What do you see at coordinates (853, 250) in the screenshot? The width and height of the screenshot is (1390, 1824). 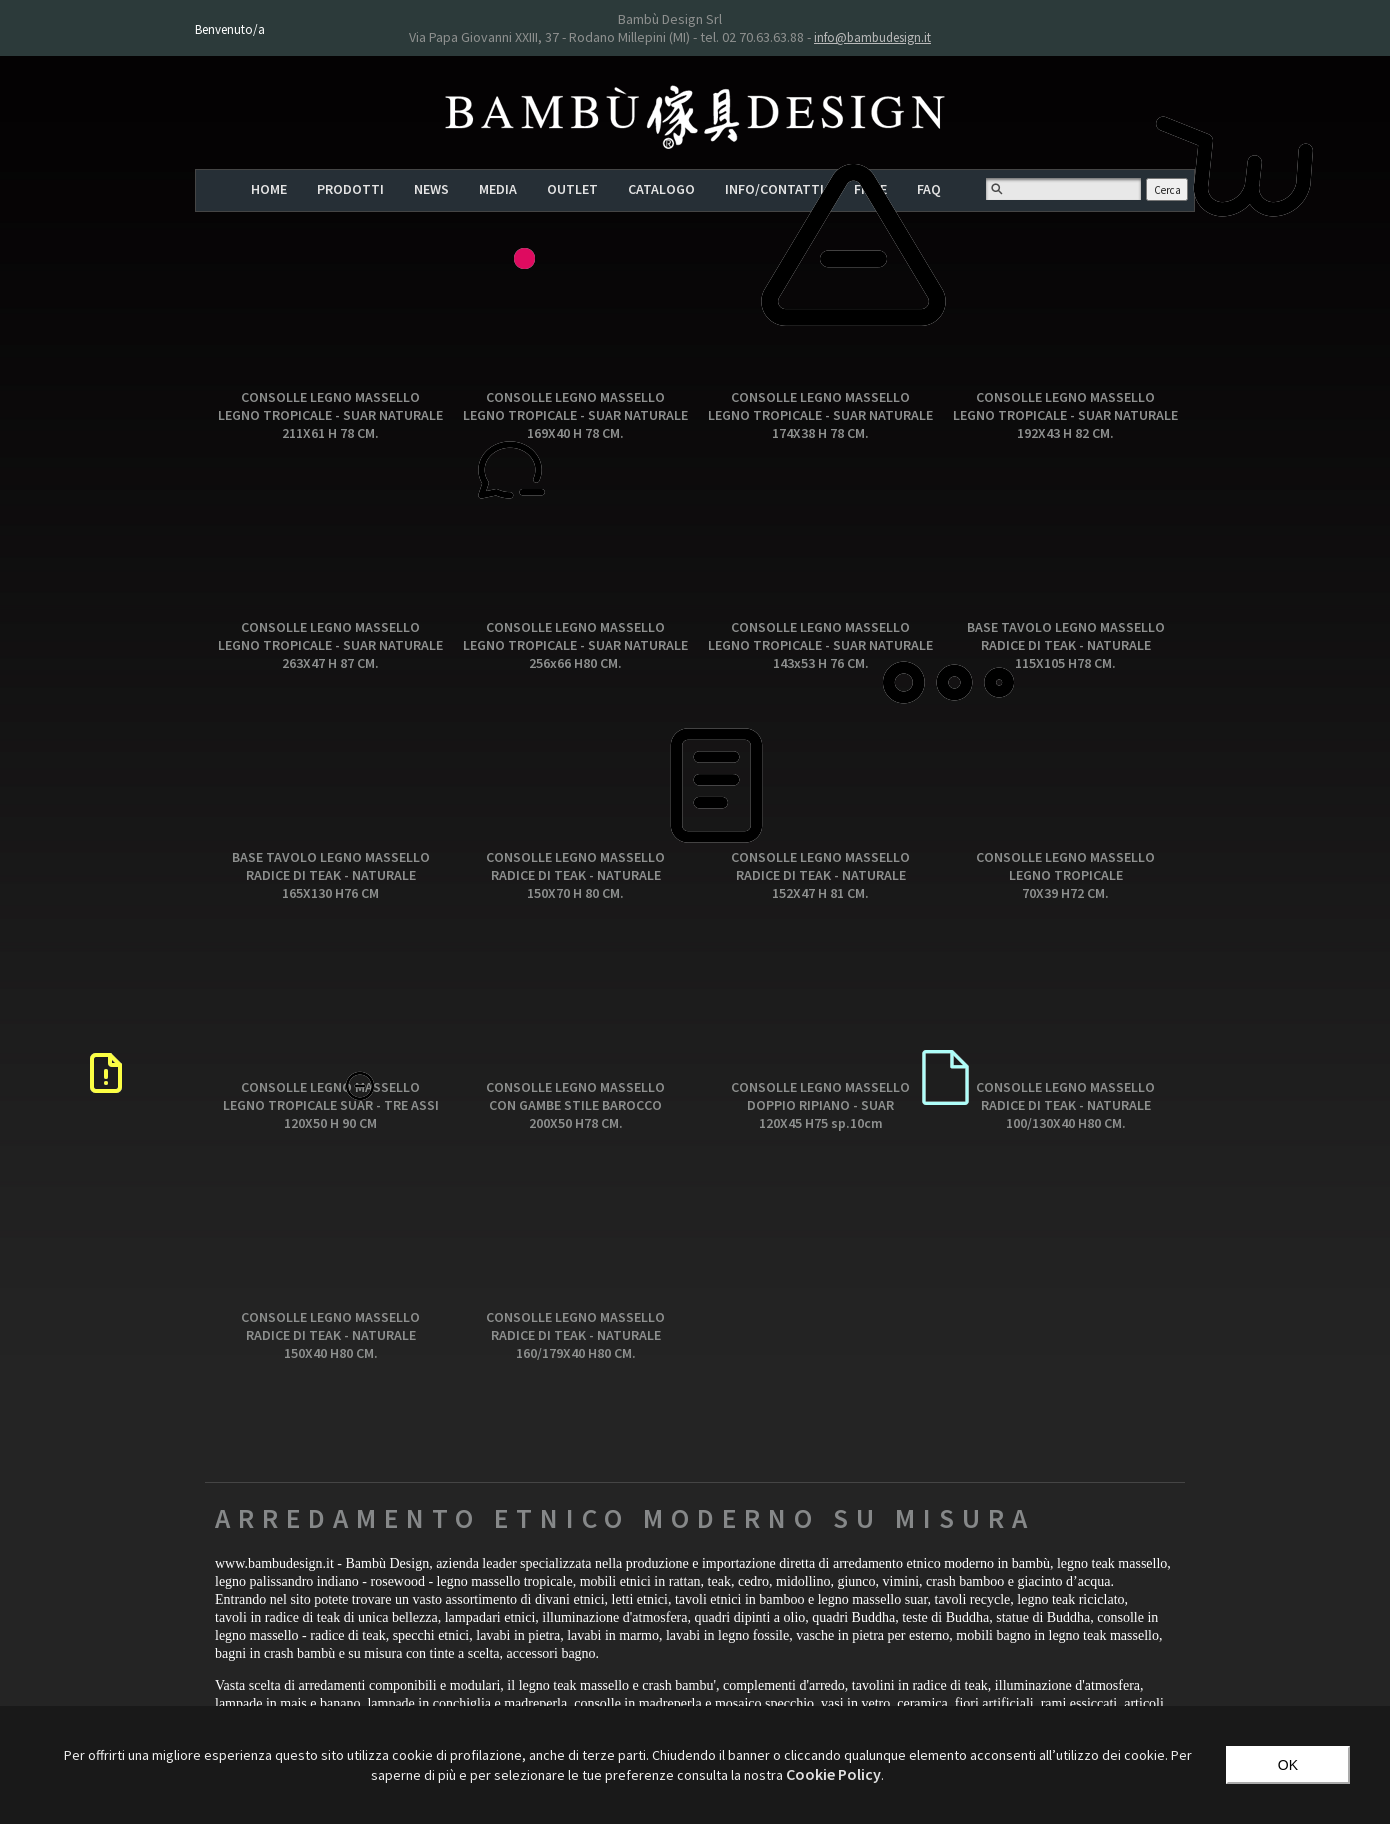 I see `reduce warning level or priority` at bounding box center [853, 250].